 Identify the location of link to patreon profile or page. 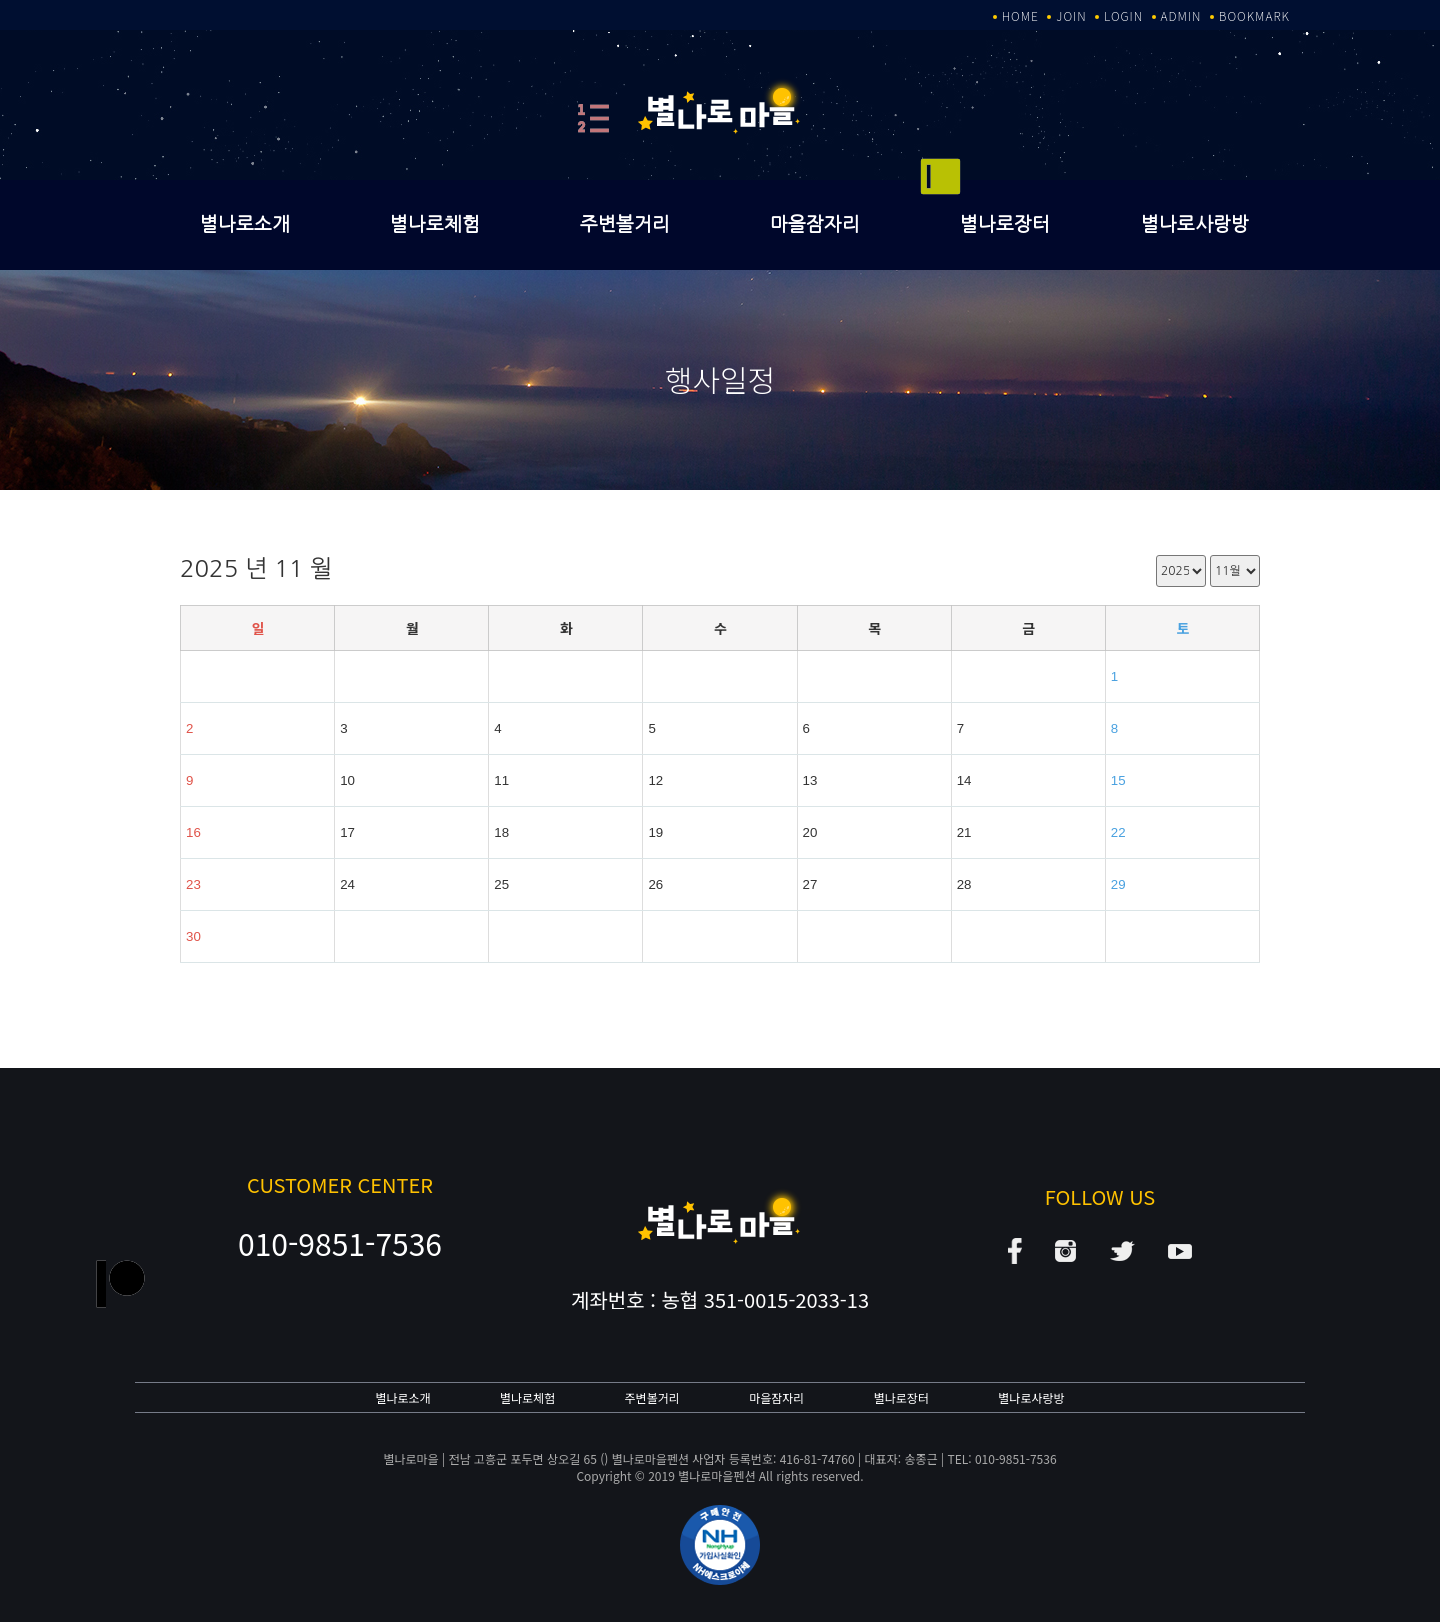
(120, 1284).